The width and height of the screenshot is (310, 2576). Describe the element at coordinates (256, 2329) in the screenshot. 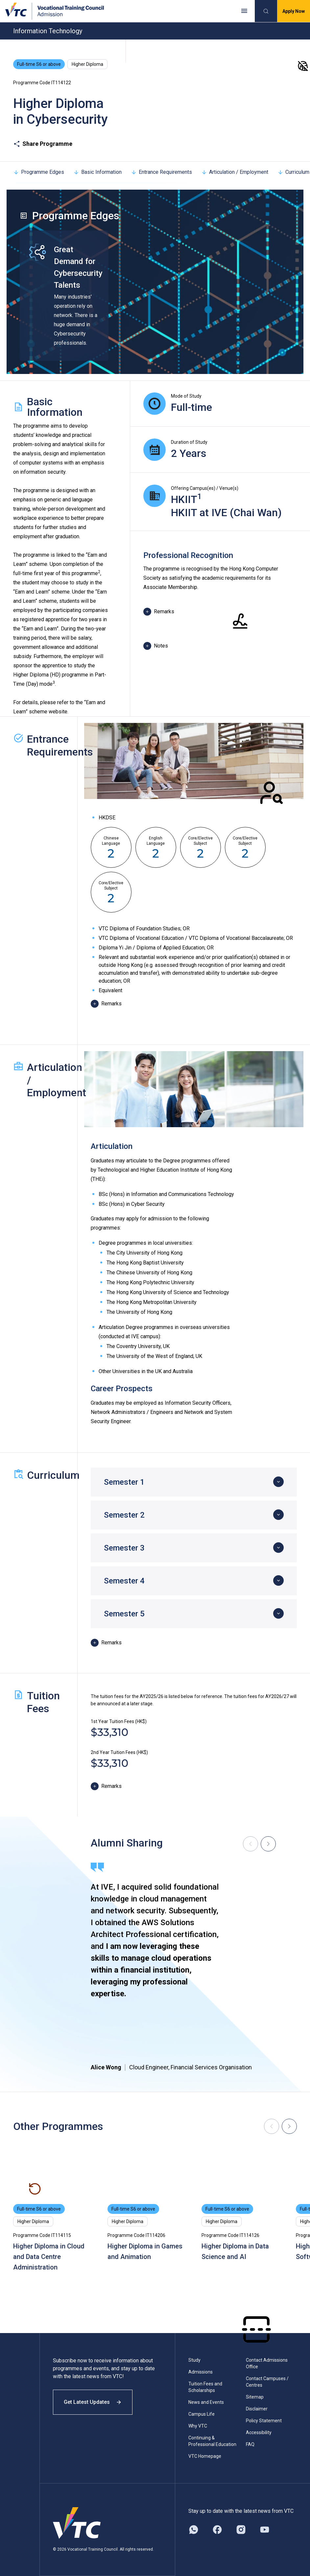

I see `flip image vertically` at that location.